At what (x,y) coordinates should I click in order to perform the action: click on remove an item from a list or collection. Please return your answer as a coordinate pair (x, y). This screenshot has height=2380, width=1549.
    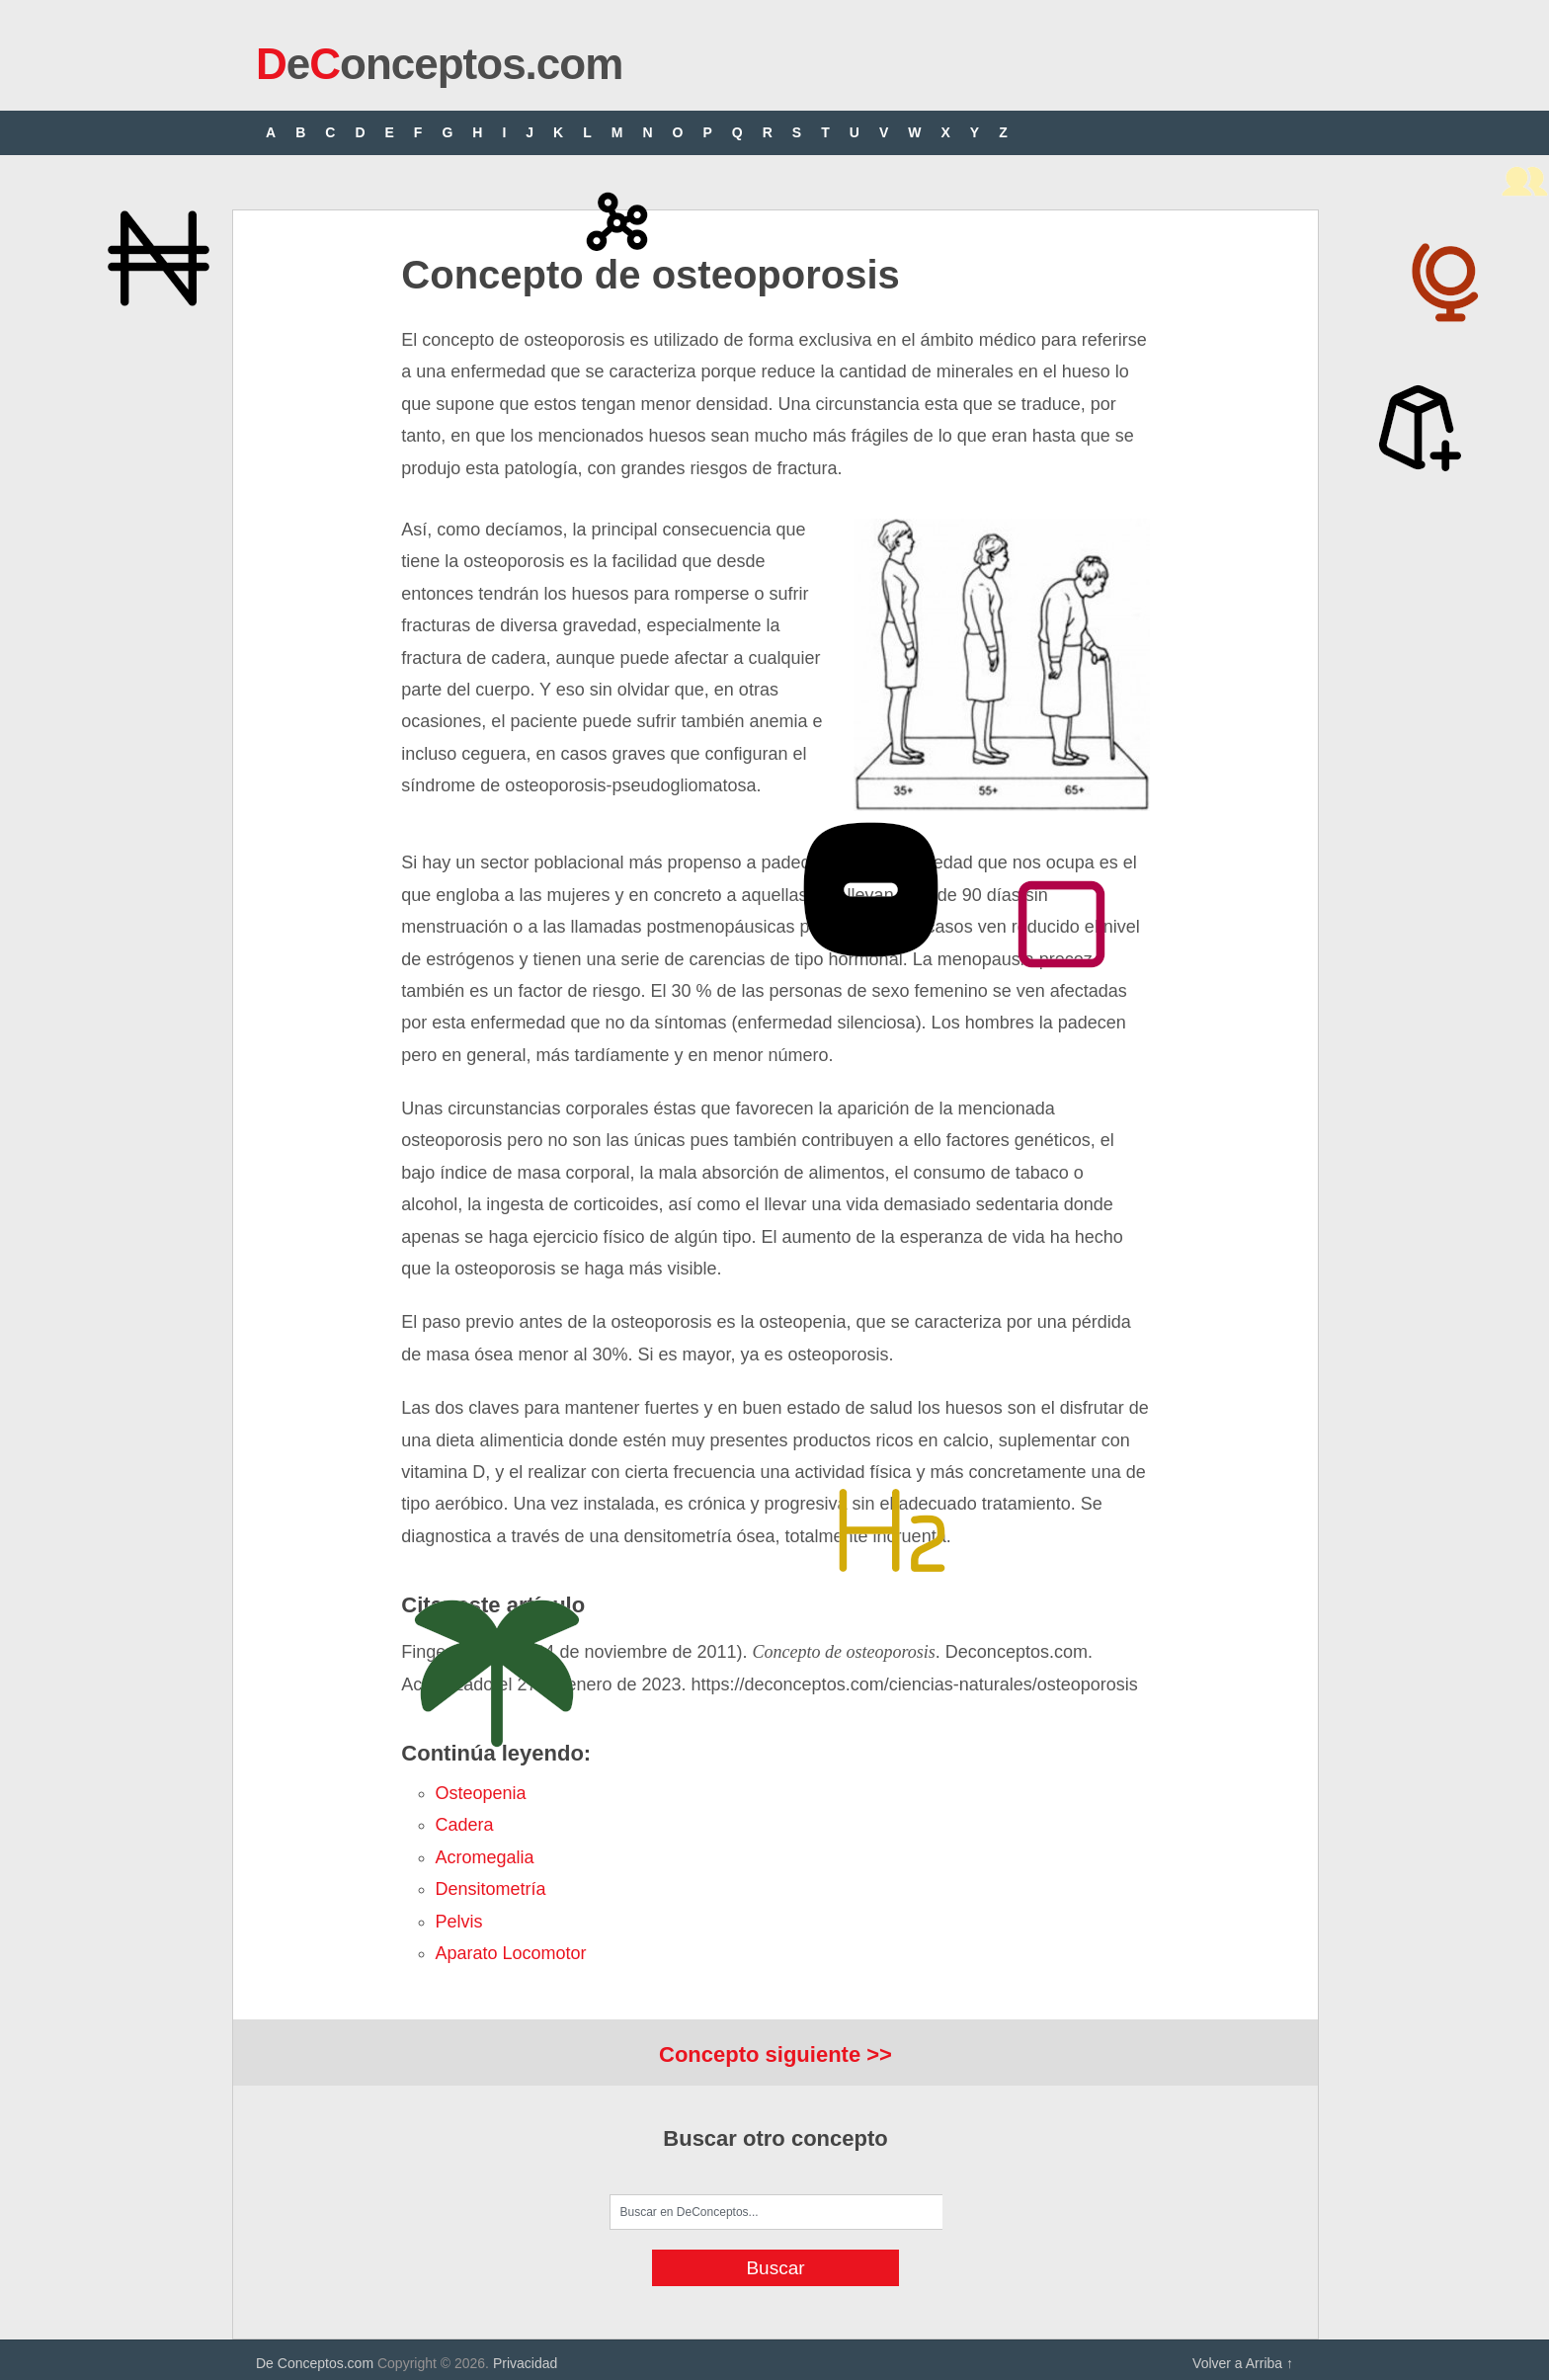
    Looking at the image, I should click on (870, 889).